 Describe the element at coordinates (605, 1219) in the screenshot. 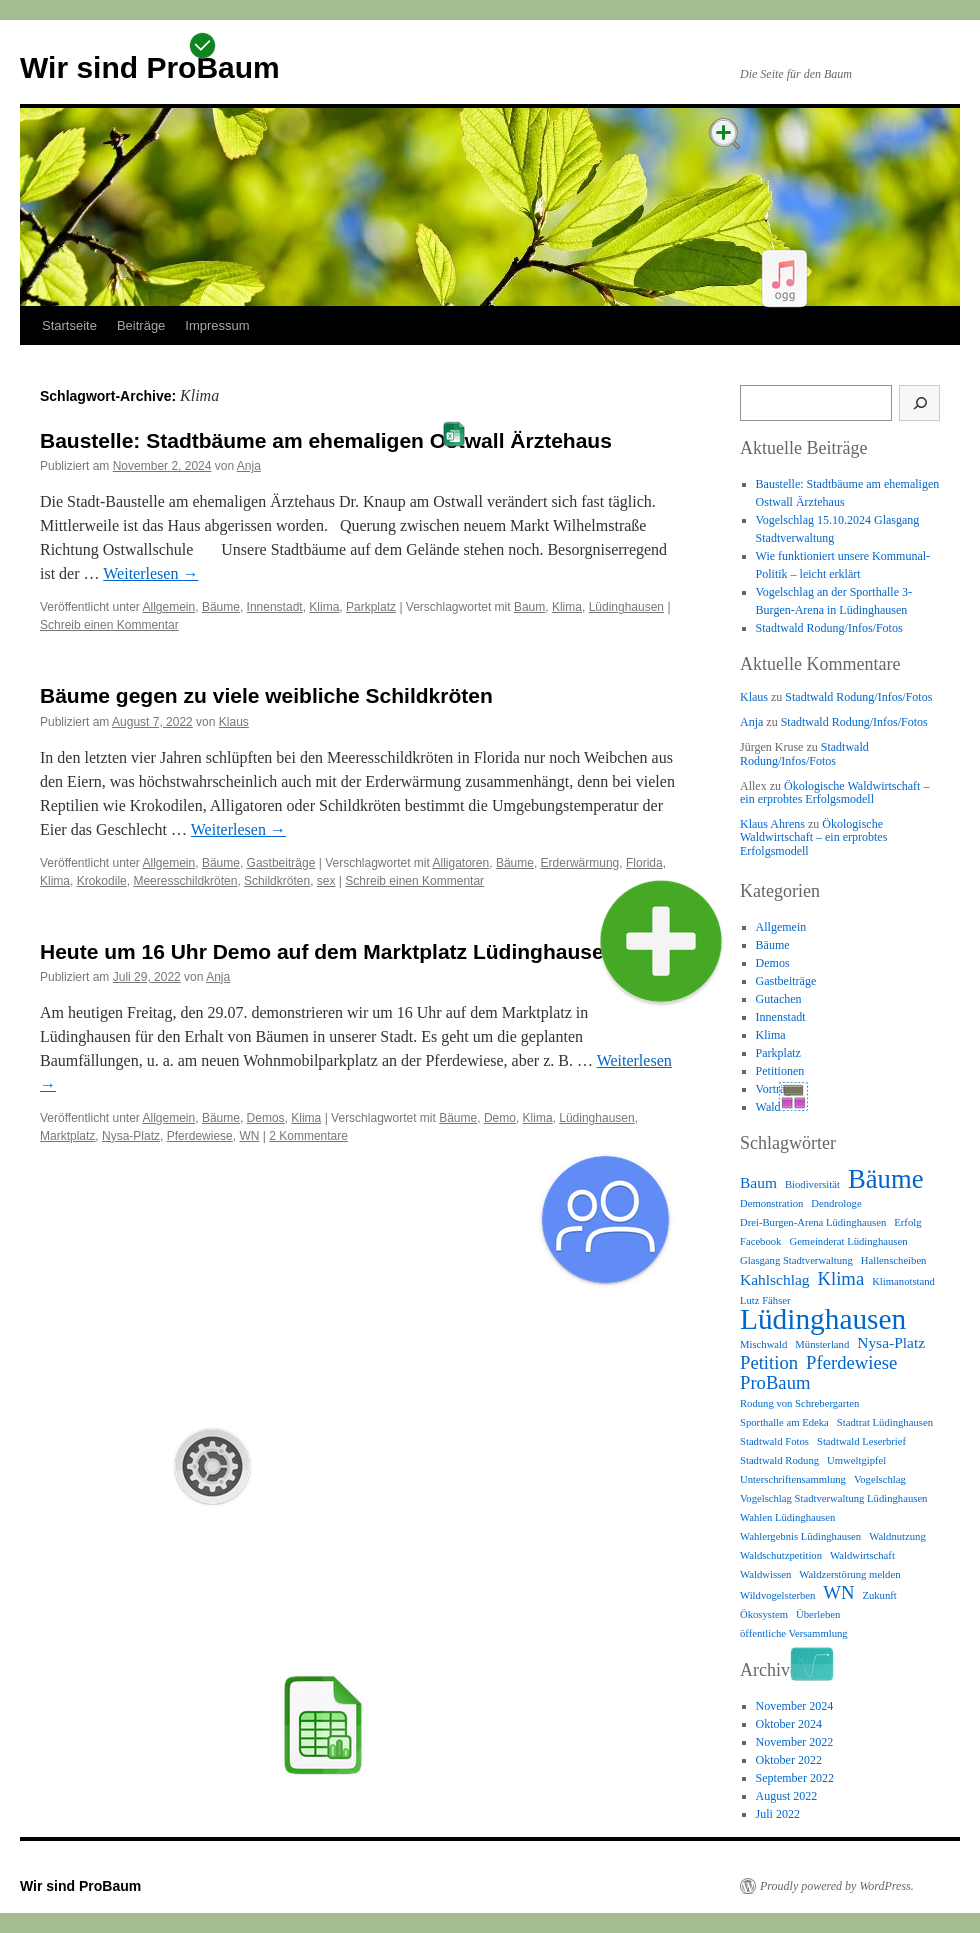

I see `access user account settings` at that location.